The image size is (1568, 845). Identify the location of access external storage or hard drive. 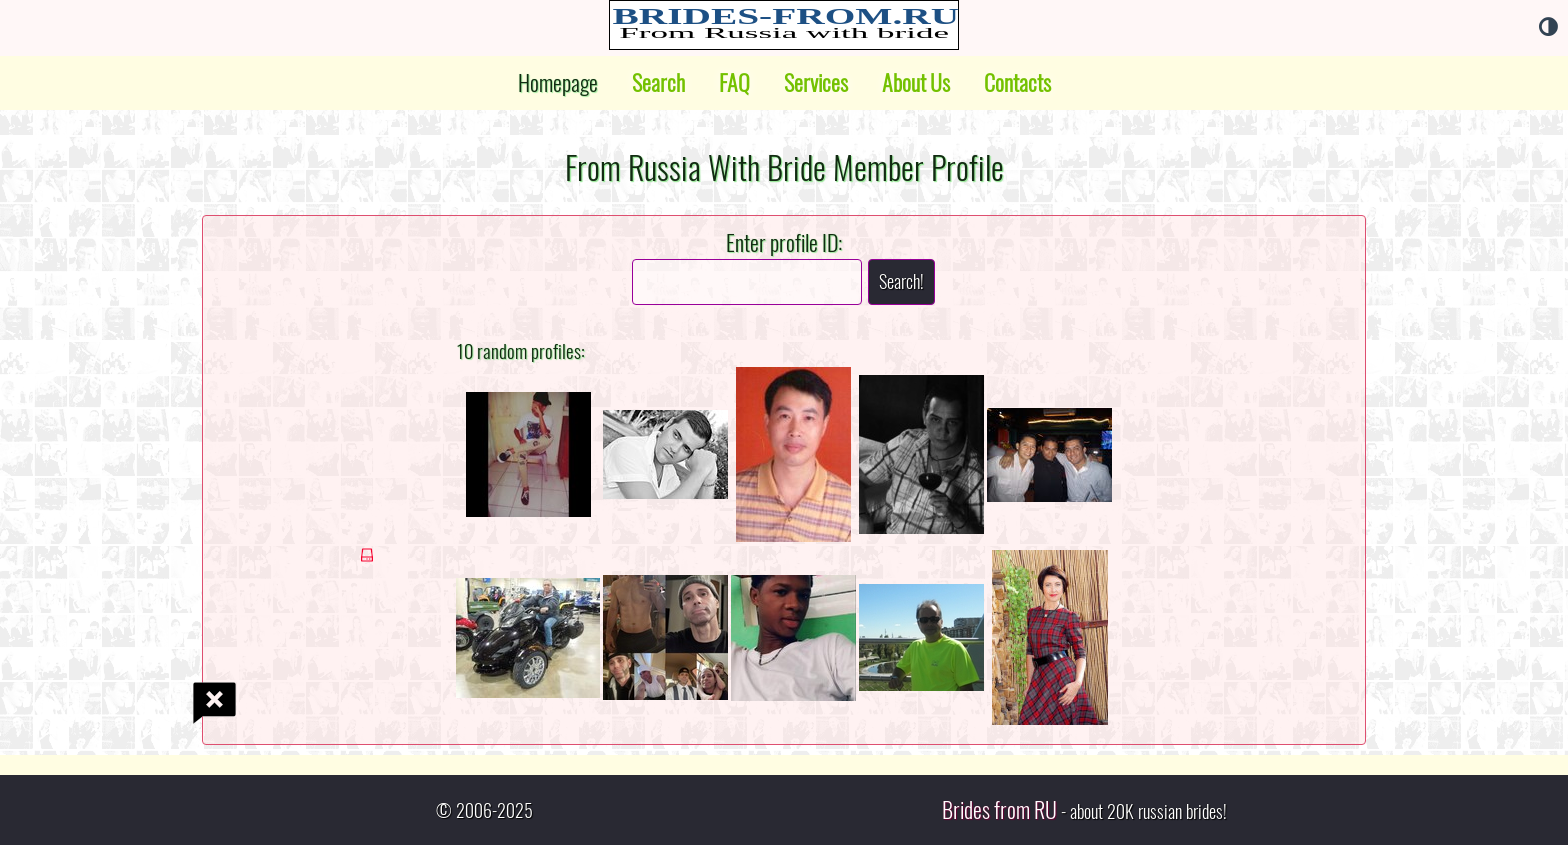
(367, 555).